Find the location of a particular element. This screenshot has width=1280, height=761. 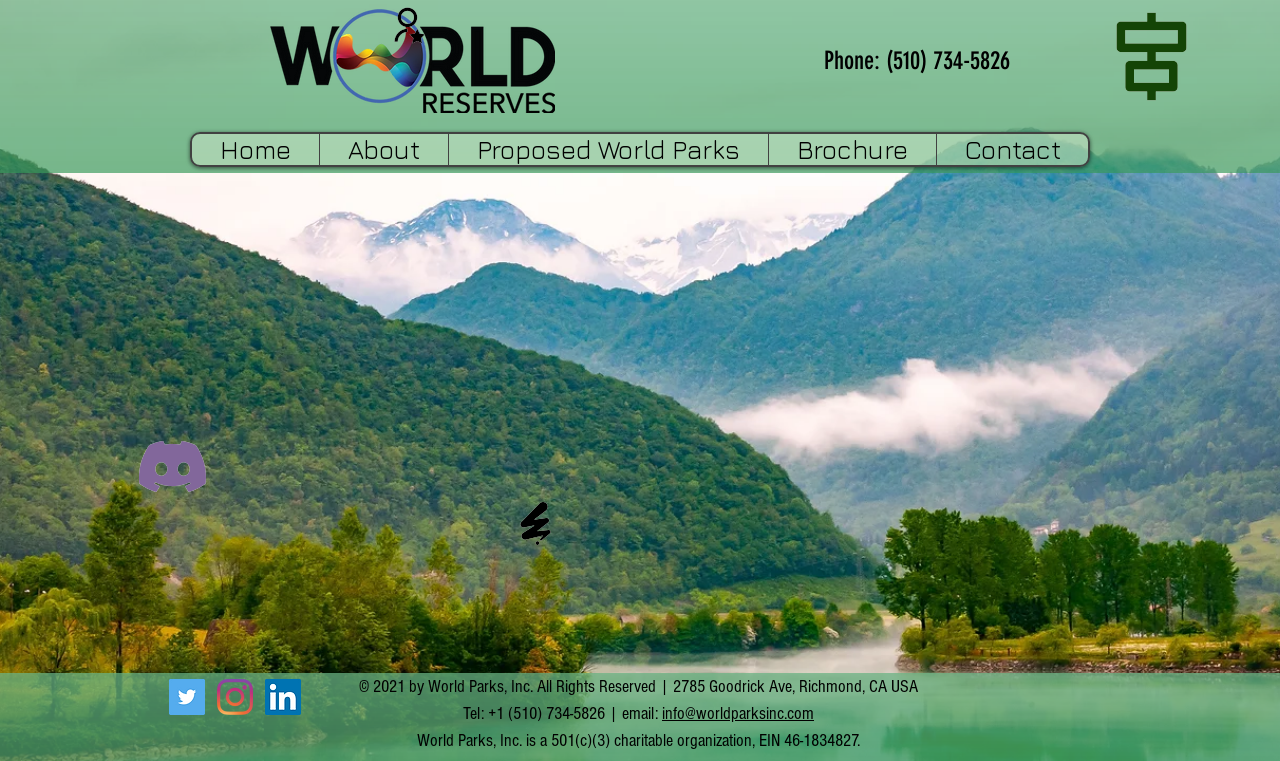

view featured or starred user profile is located at coordinates (407, 25).